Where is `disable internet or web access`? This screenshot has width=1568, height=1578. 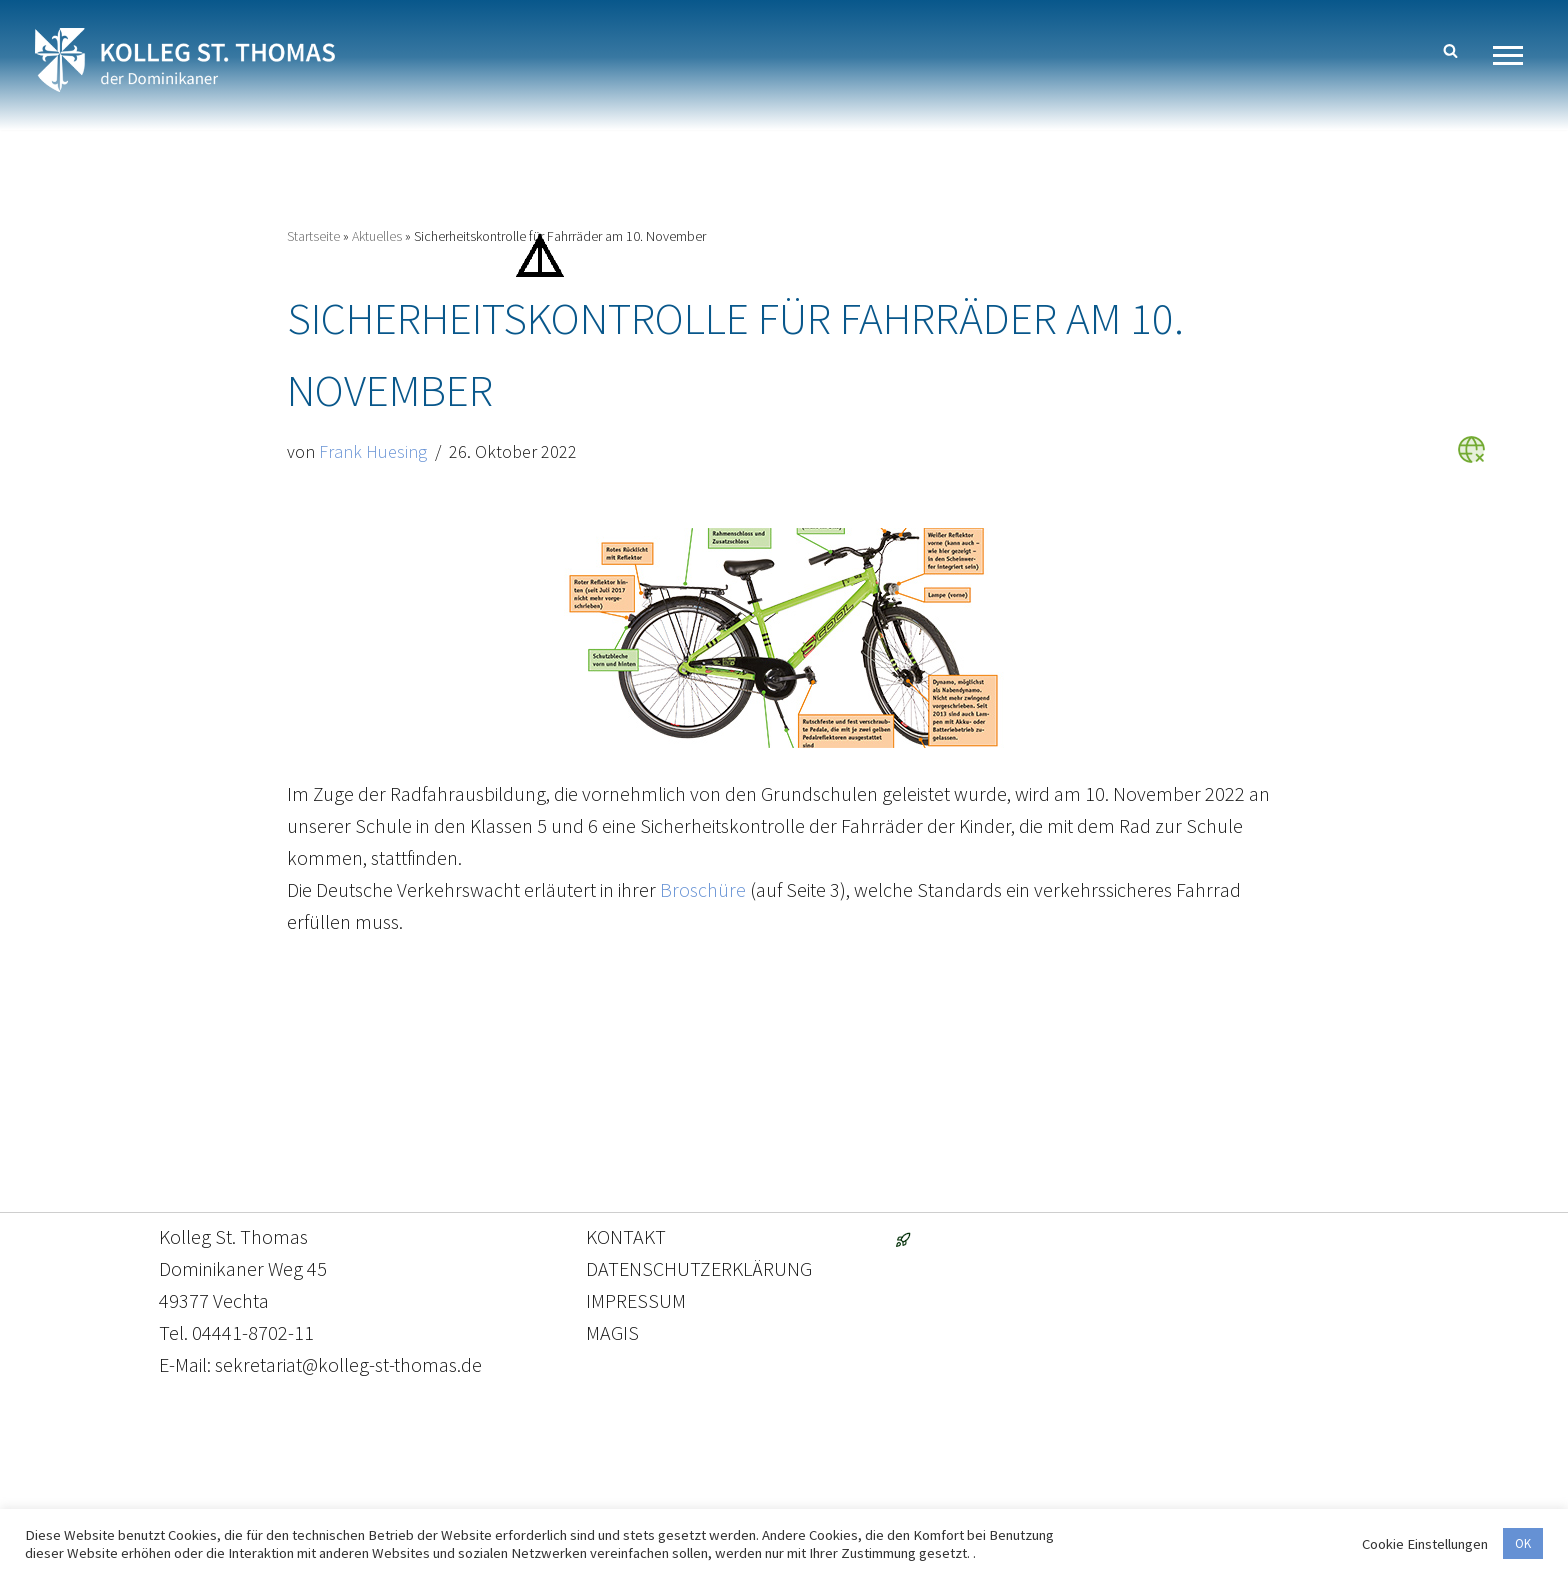
disable internet or web access is located at coordinates (1471, 449).